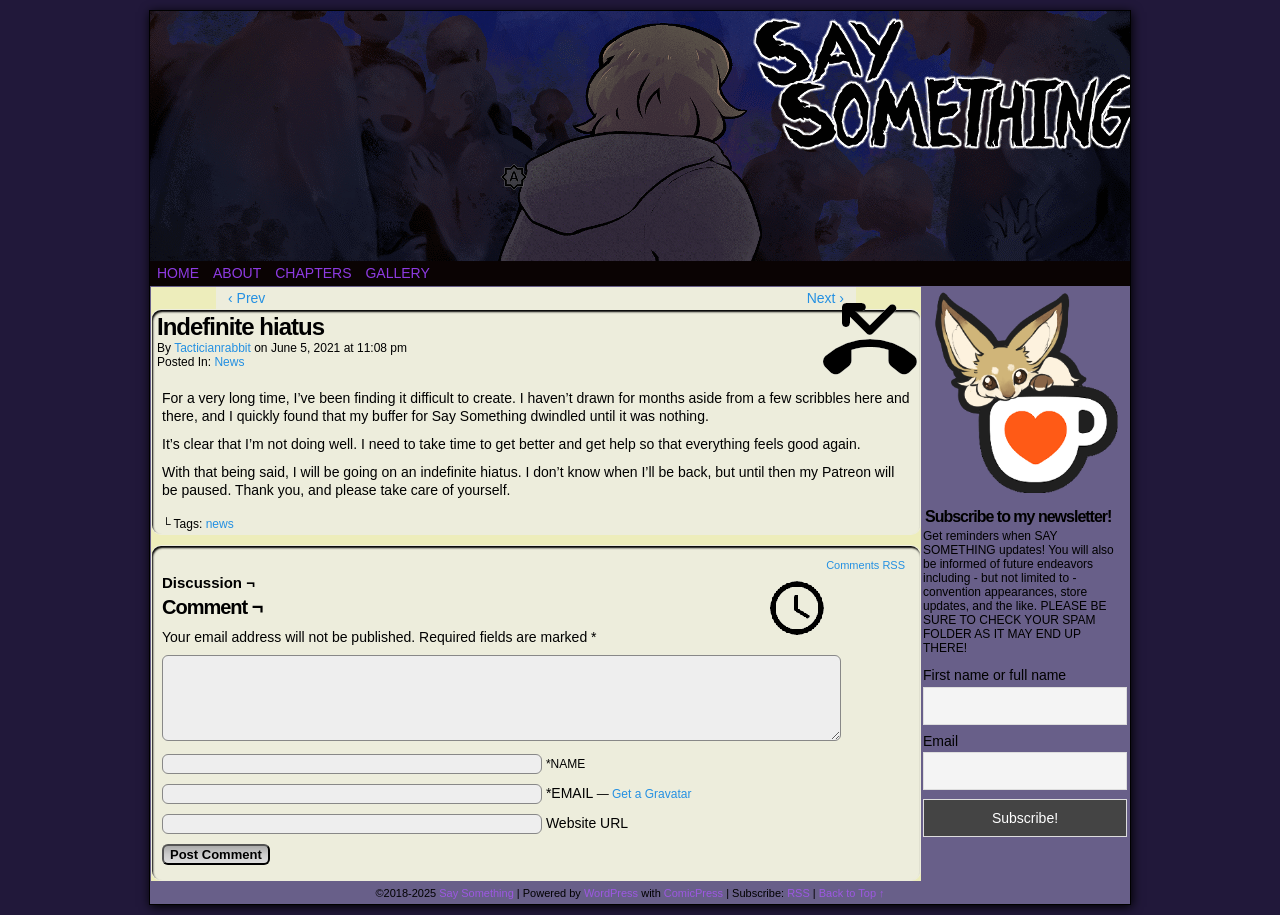  What do you see at coordinates (514, 177) in the screenshot?
I see `enable automatic brightness adjustment` at bounding box center [514, 177].